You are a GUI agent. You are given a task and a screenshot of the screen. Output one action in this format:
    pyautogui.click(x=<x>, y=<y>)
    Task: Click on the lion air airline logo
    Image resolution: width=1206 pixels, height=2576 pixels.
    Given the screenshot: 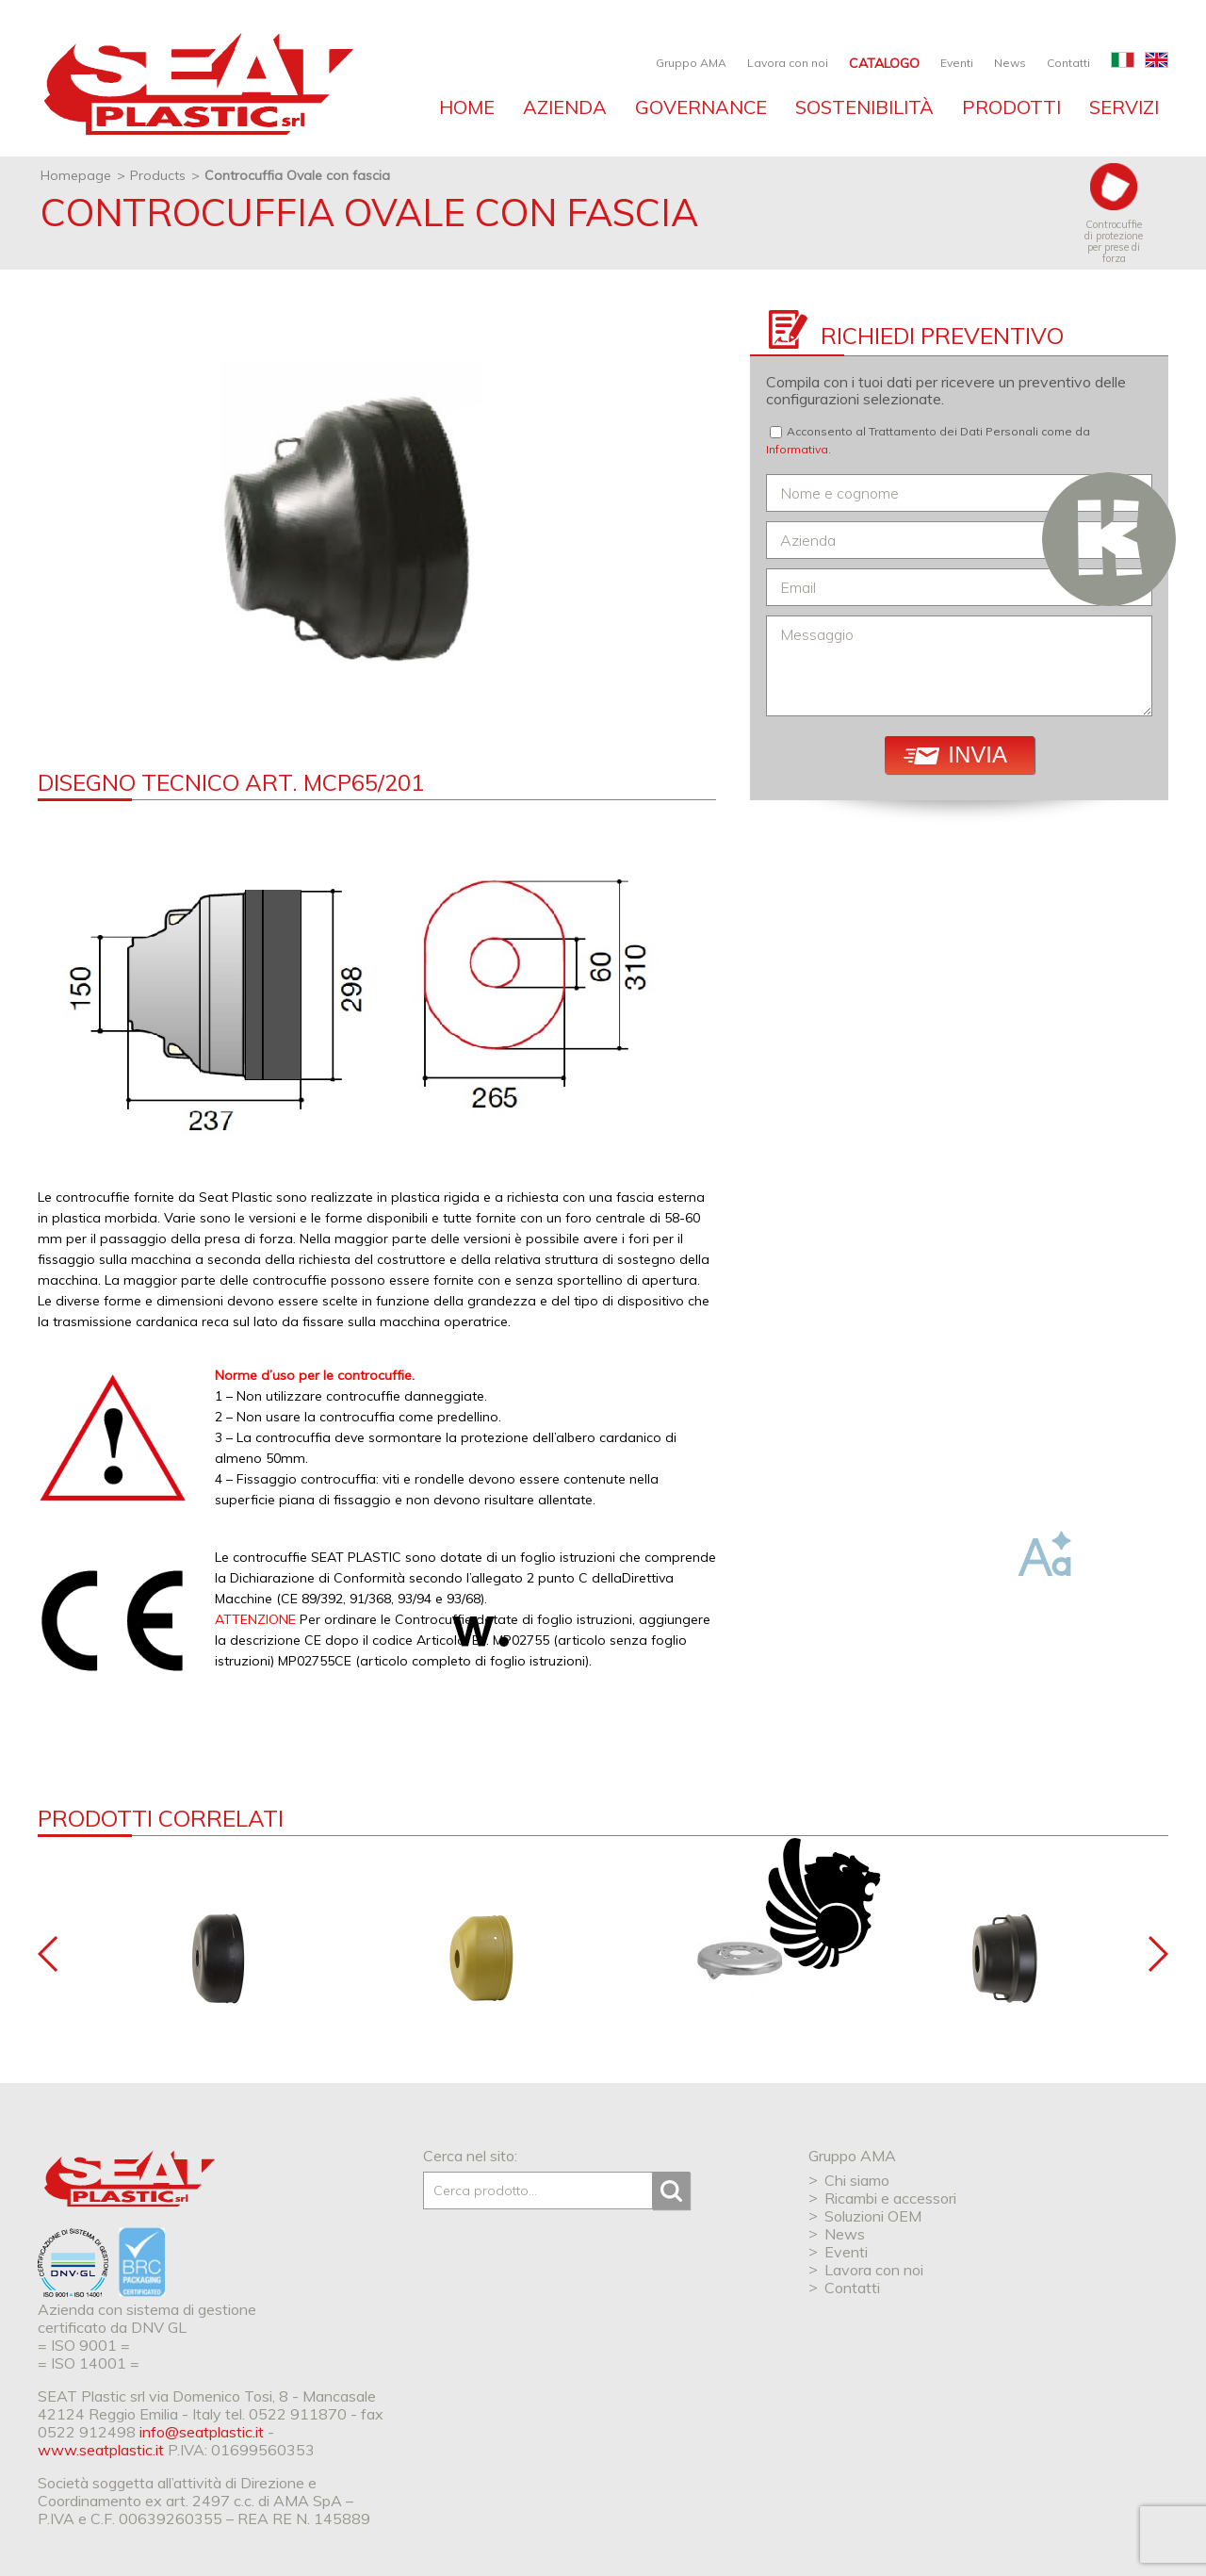 What is the action you would take?
    pyautogui.click(x=823, y=1903)
    